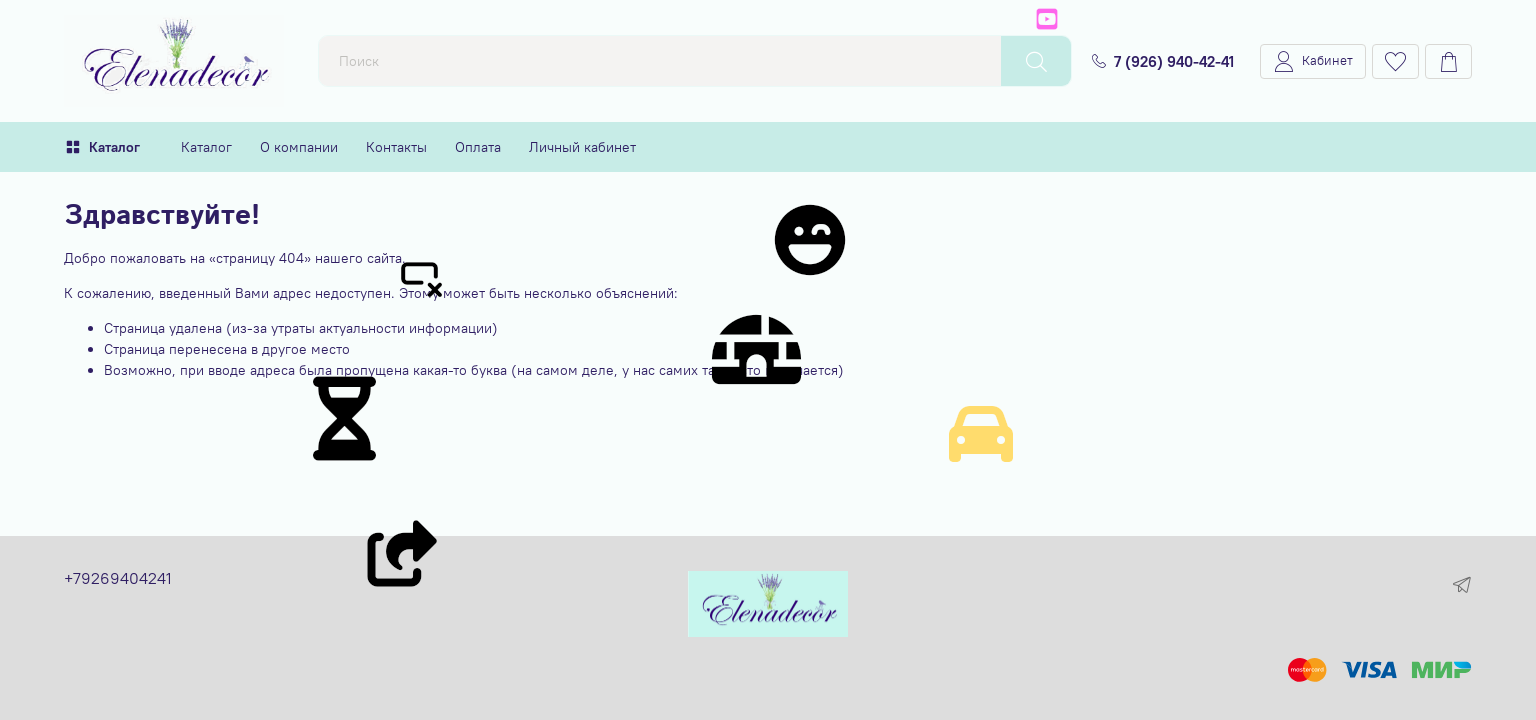 The height and width of the screenshot is (720, 1536). Describe the element at coordinates (400, 553) in the screenshot. I see `share content to another app or platform` at that location.